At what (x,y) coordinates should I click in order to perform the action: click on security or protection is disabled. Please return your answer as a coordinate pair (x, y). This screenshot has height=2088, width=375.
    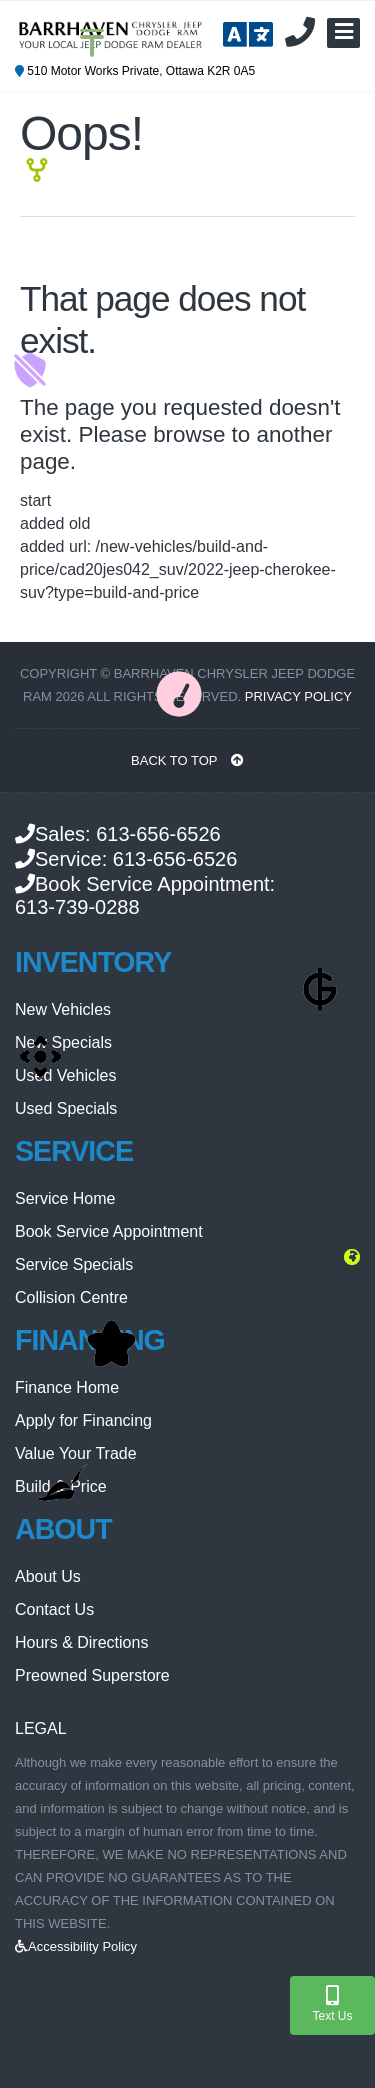
    Looking at the image, I should click on (30, 370).